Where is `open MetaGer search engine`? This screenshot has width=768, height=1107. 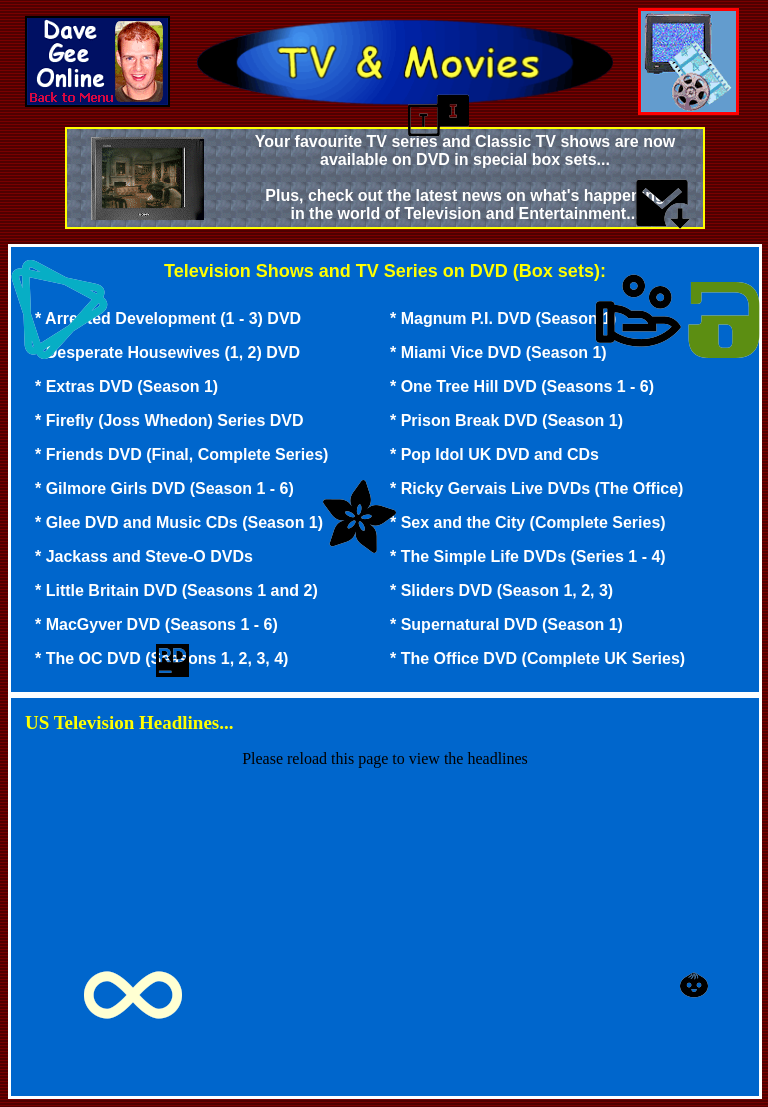 open MetaGer search engine is located at coordinates (724, 320).